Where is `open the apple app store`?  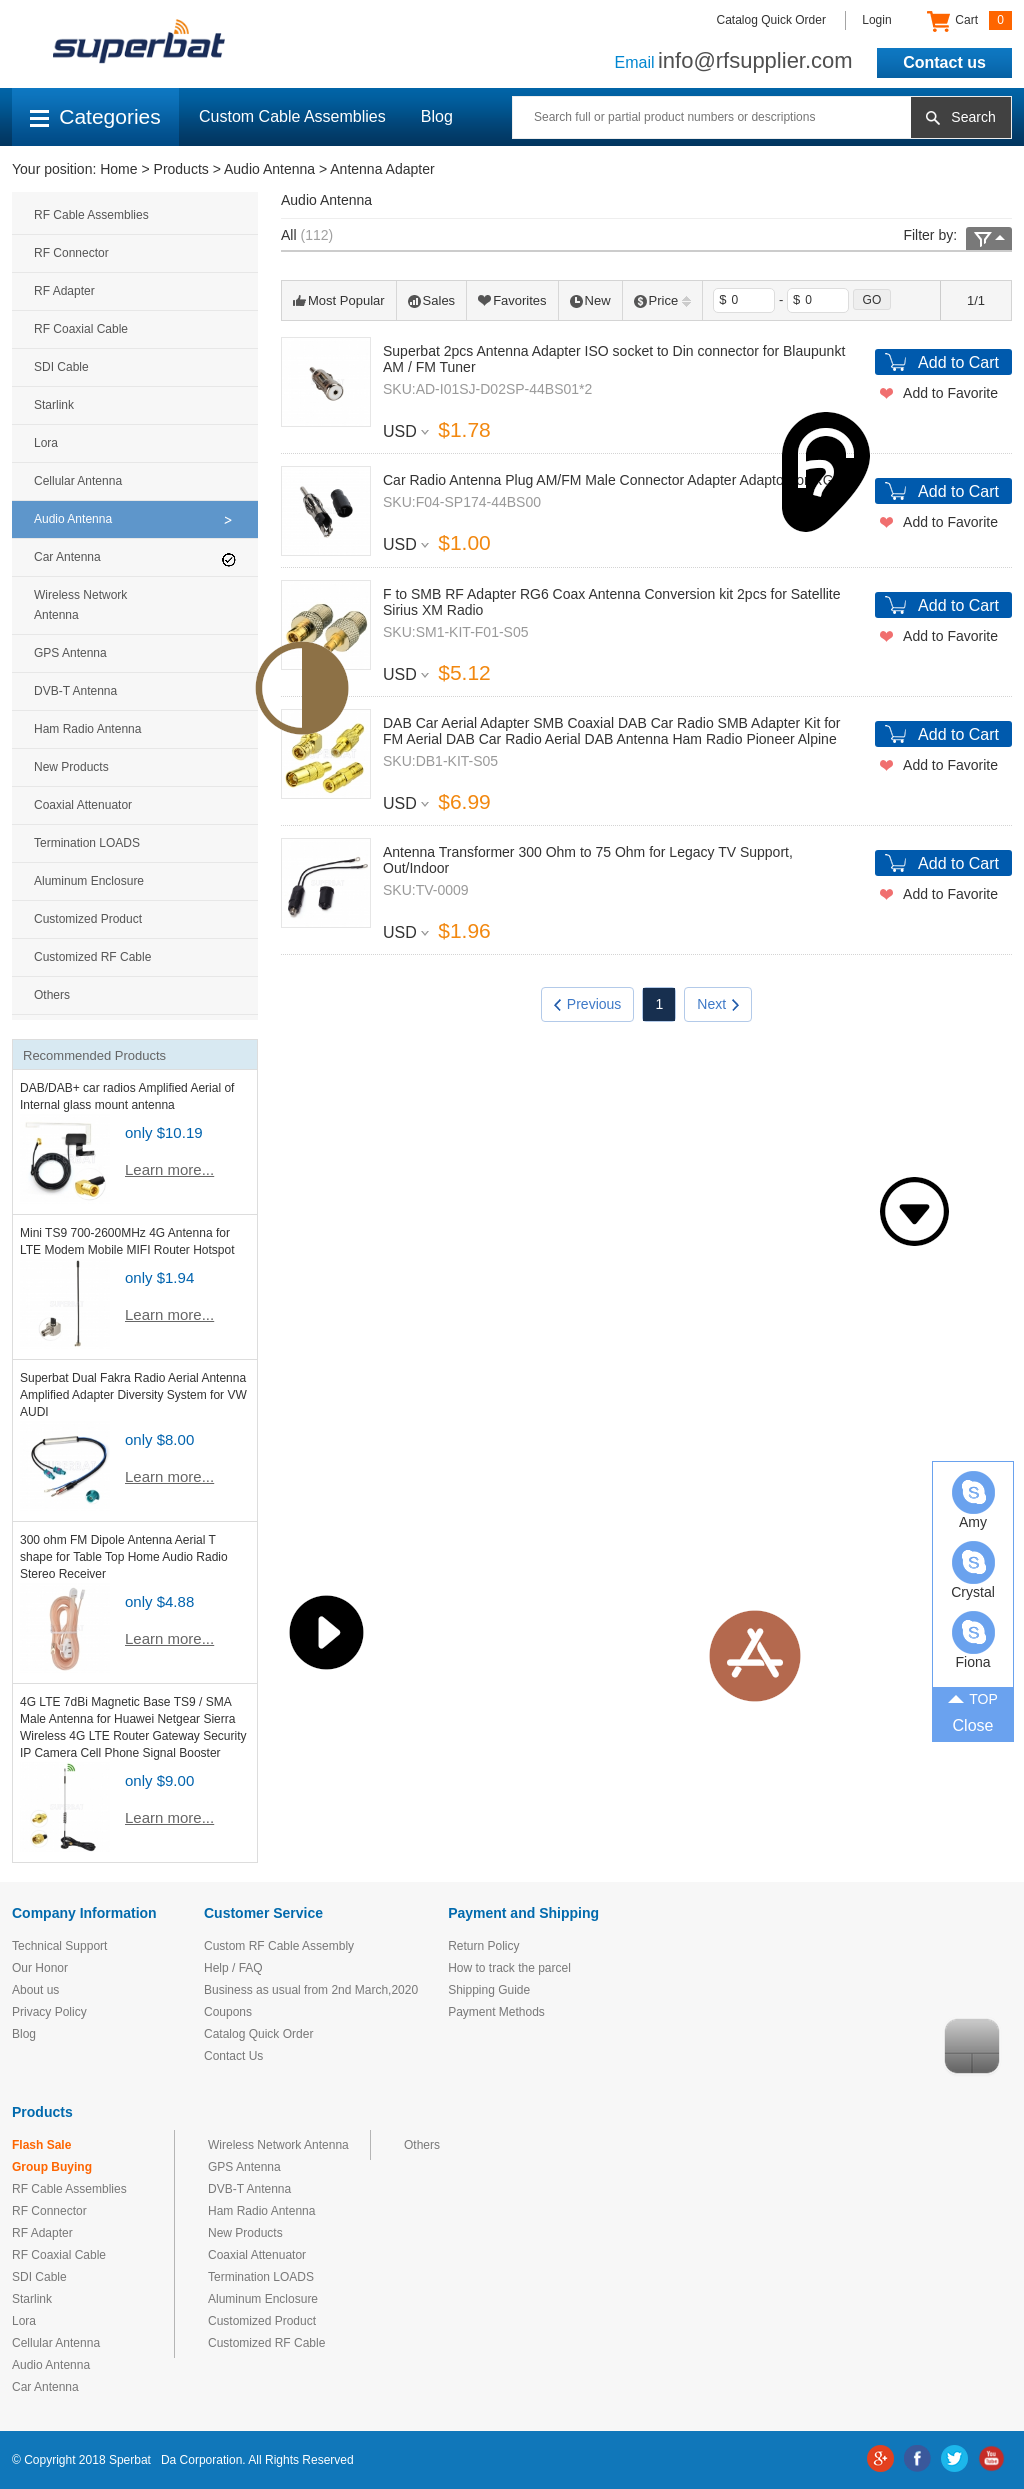 open the apple app store is located at coordinates (755, 1656).